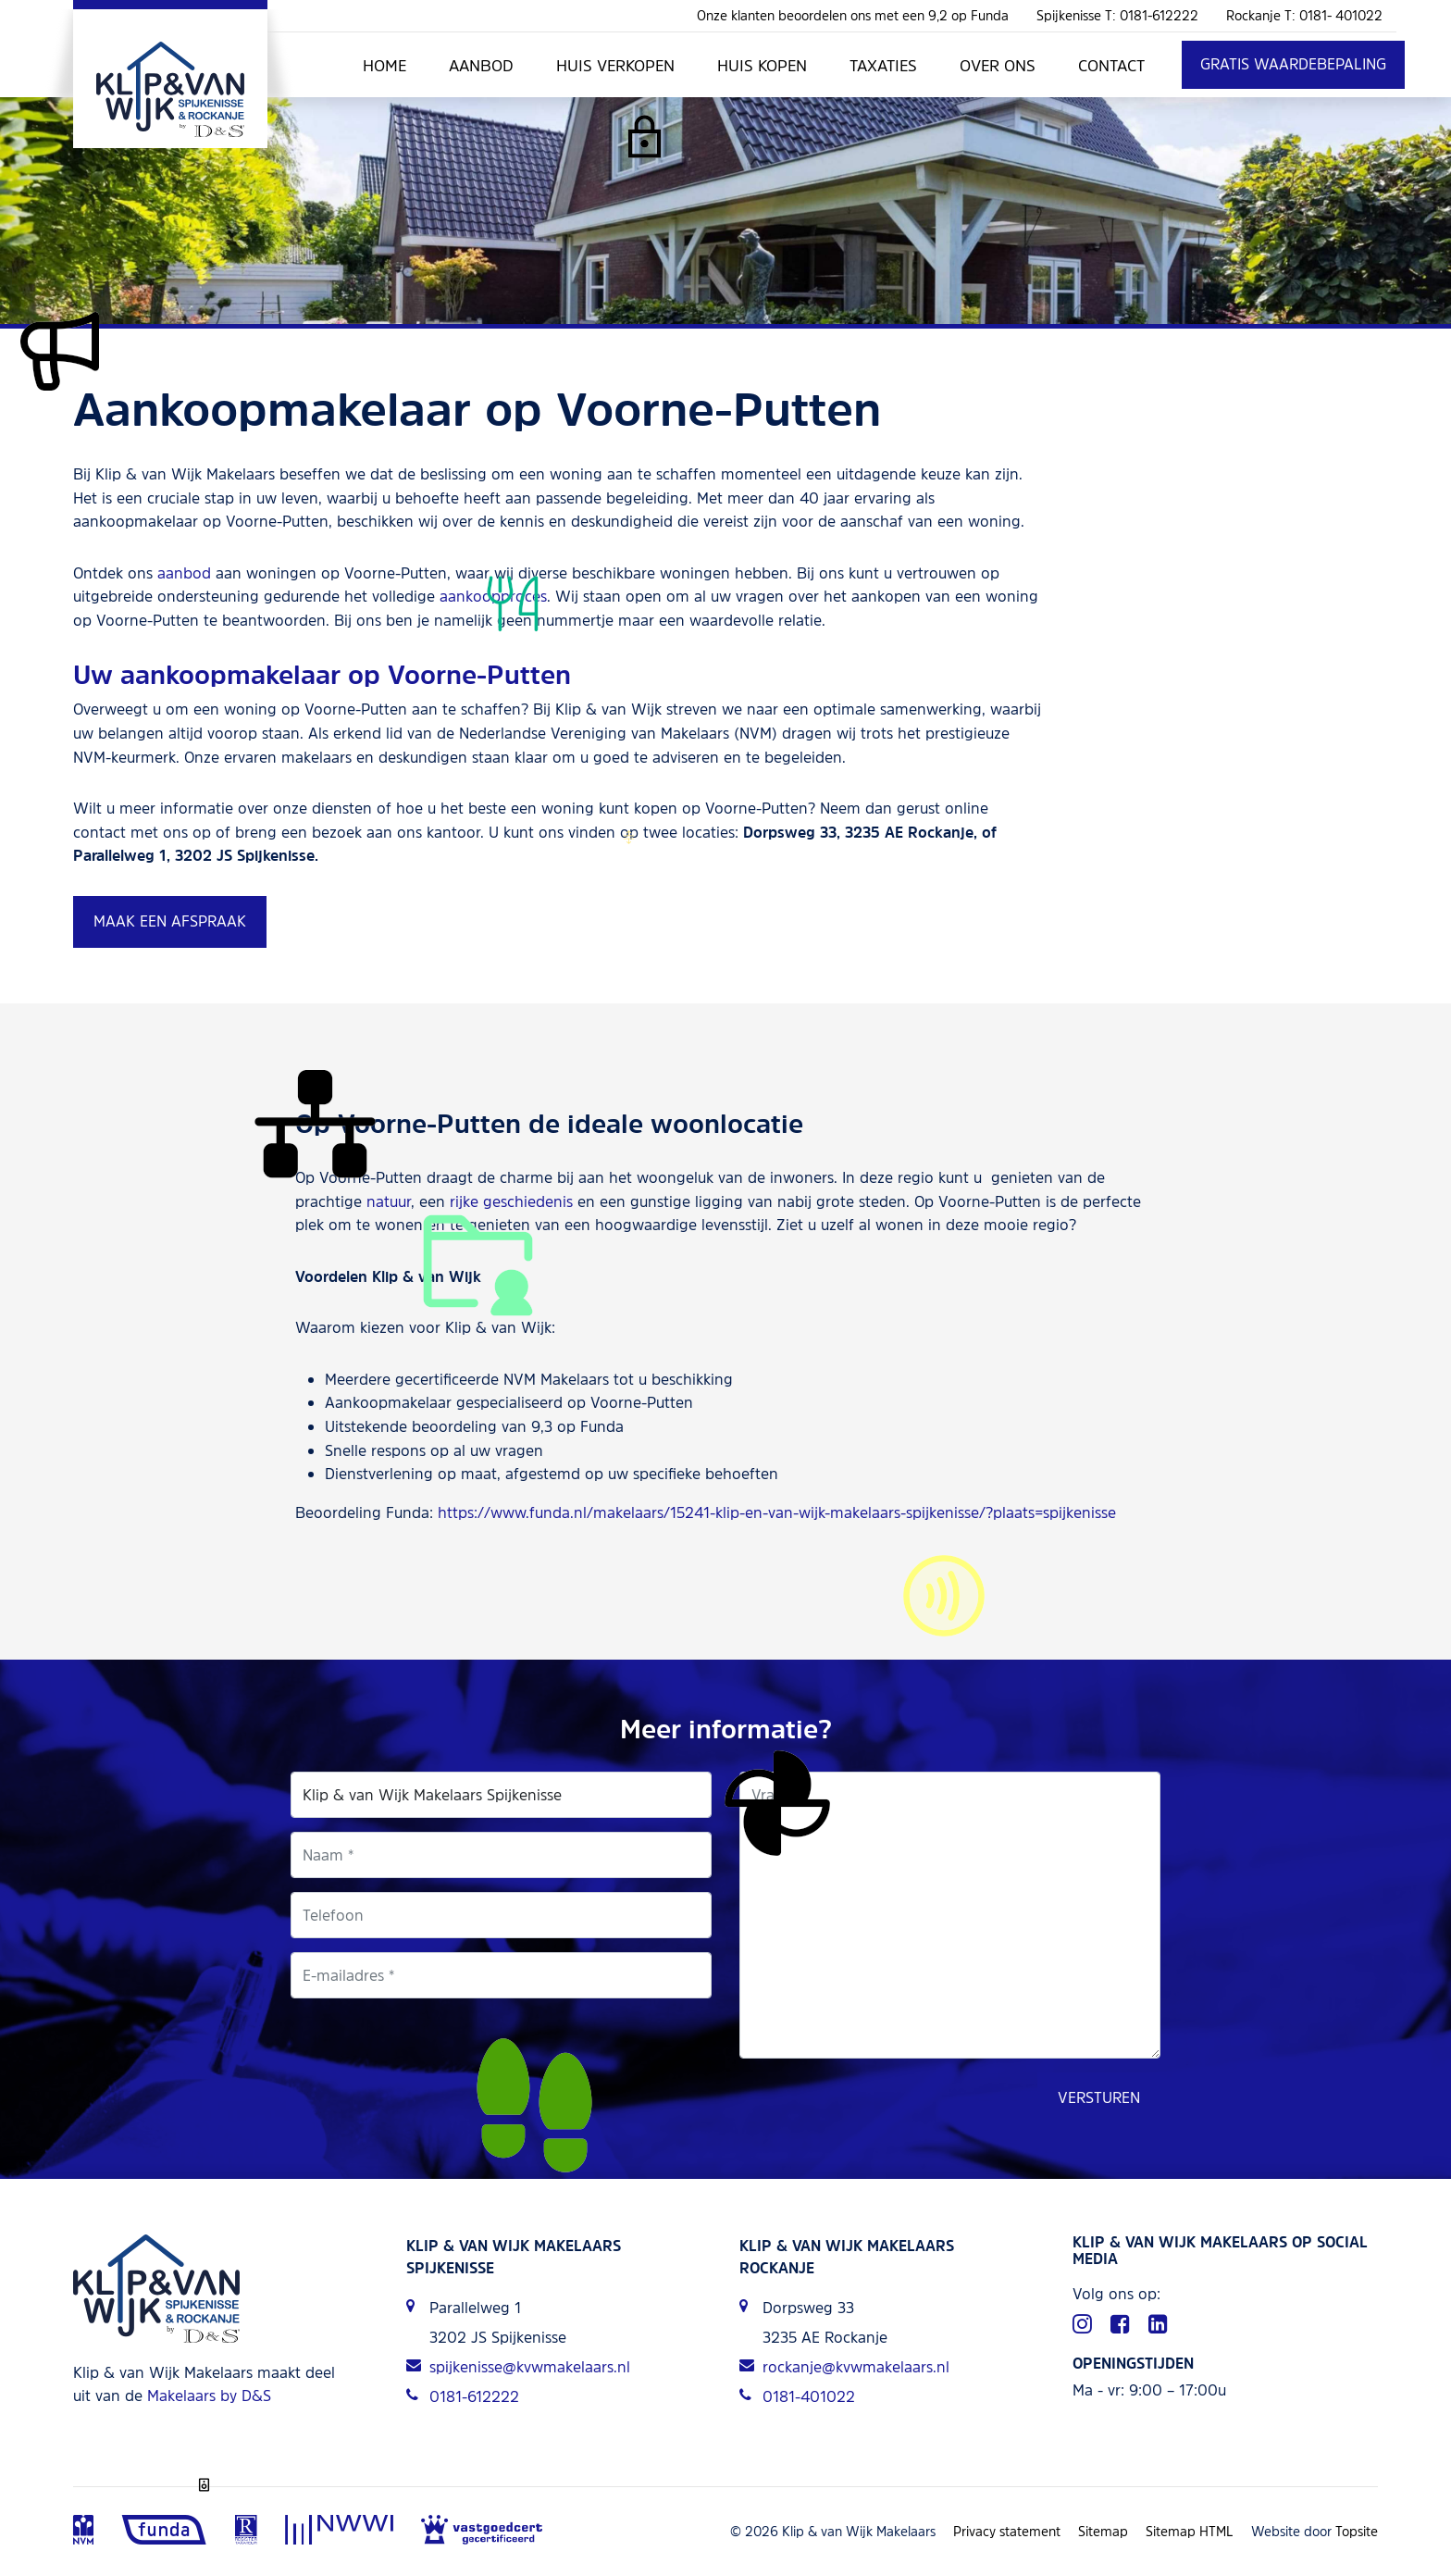  What do you see at coordinates (644, 137) in the screenshot?
I see `indicates a locked or secured item` at bounding box center [644, 137].